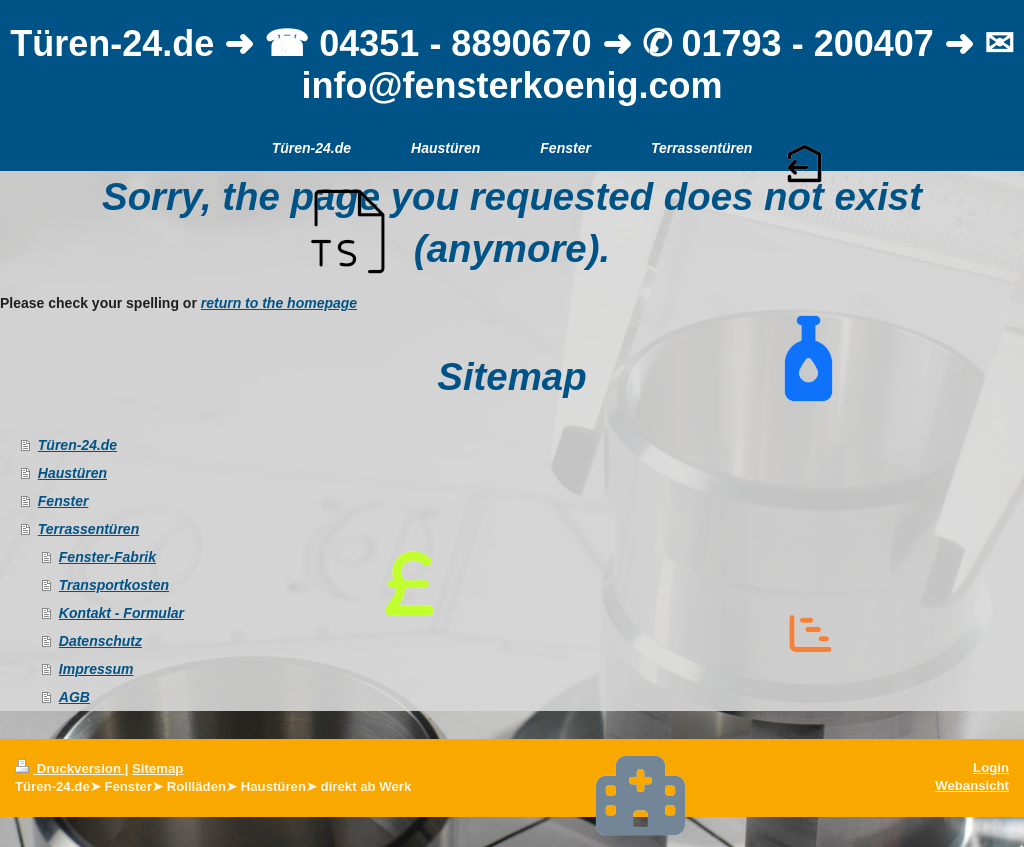 The height and width of the screenshot is (847, 1024). I want to click on open a TypeScript file, so click(349, 231).